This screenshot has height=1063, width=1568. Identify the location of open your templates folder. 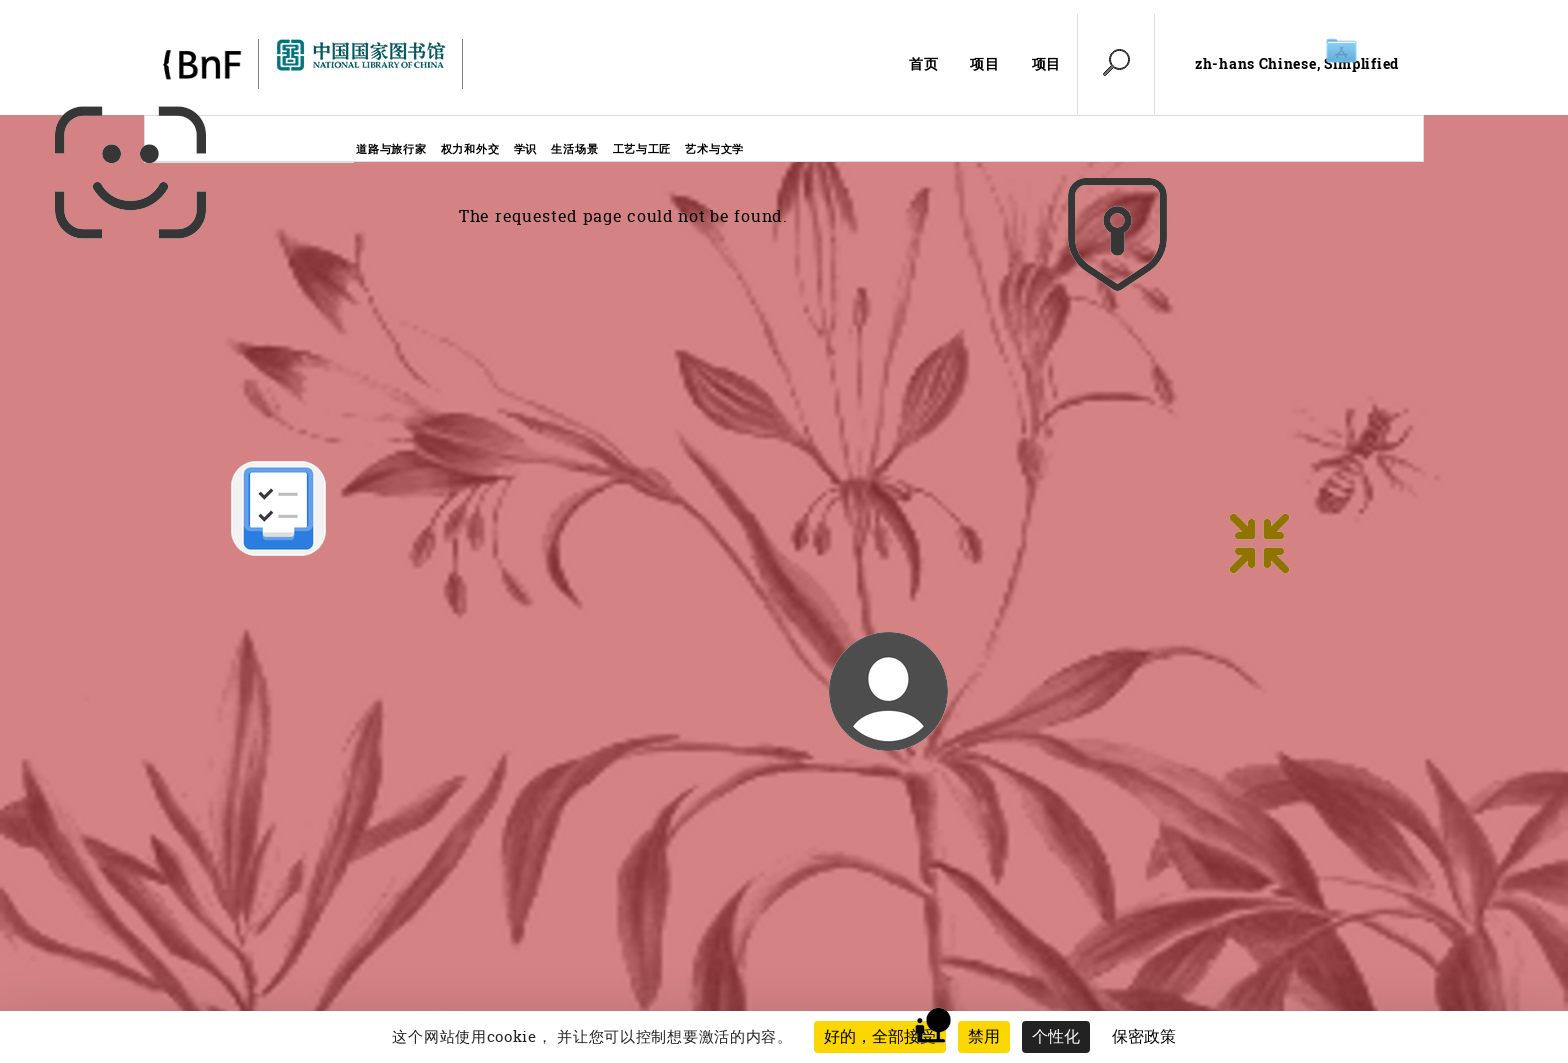
(1341, 50).